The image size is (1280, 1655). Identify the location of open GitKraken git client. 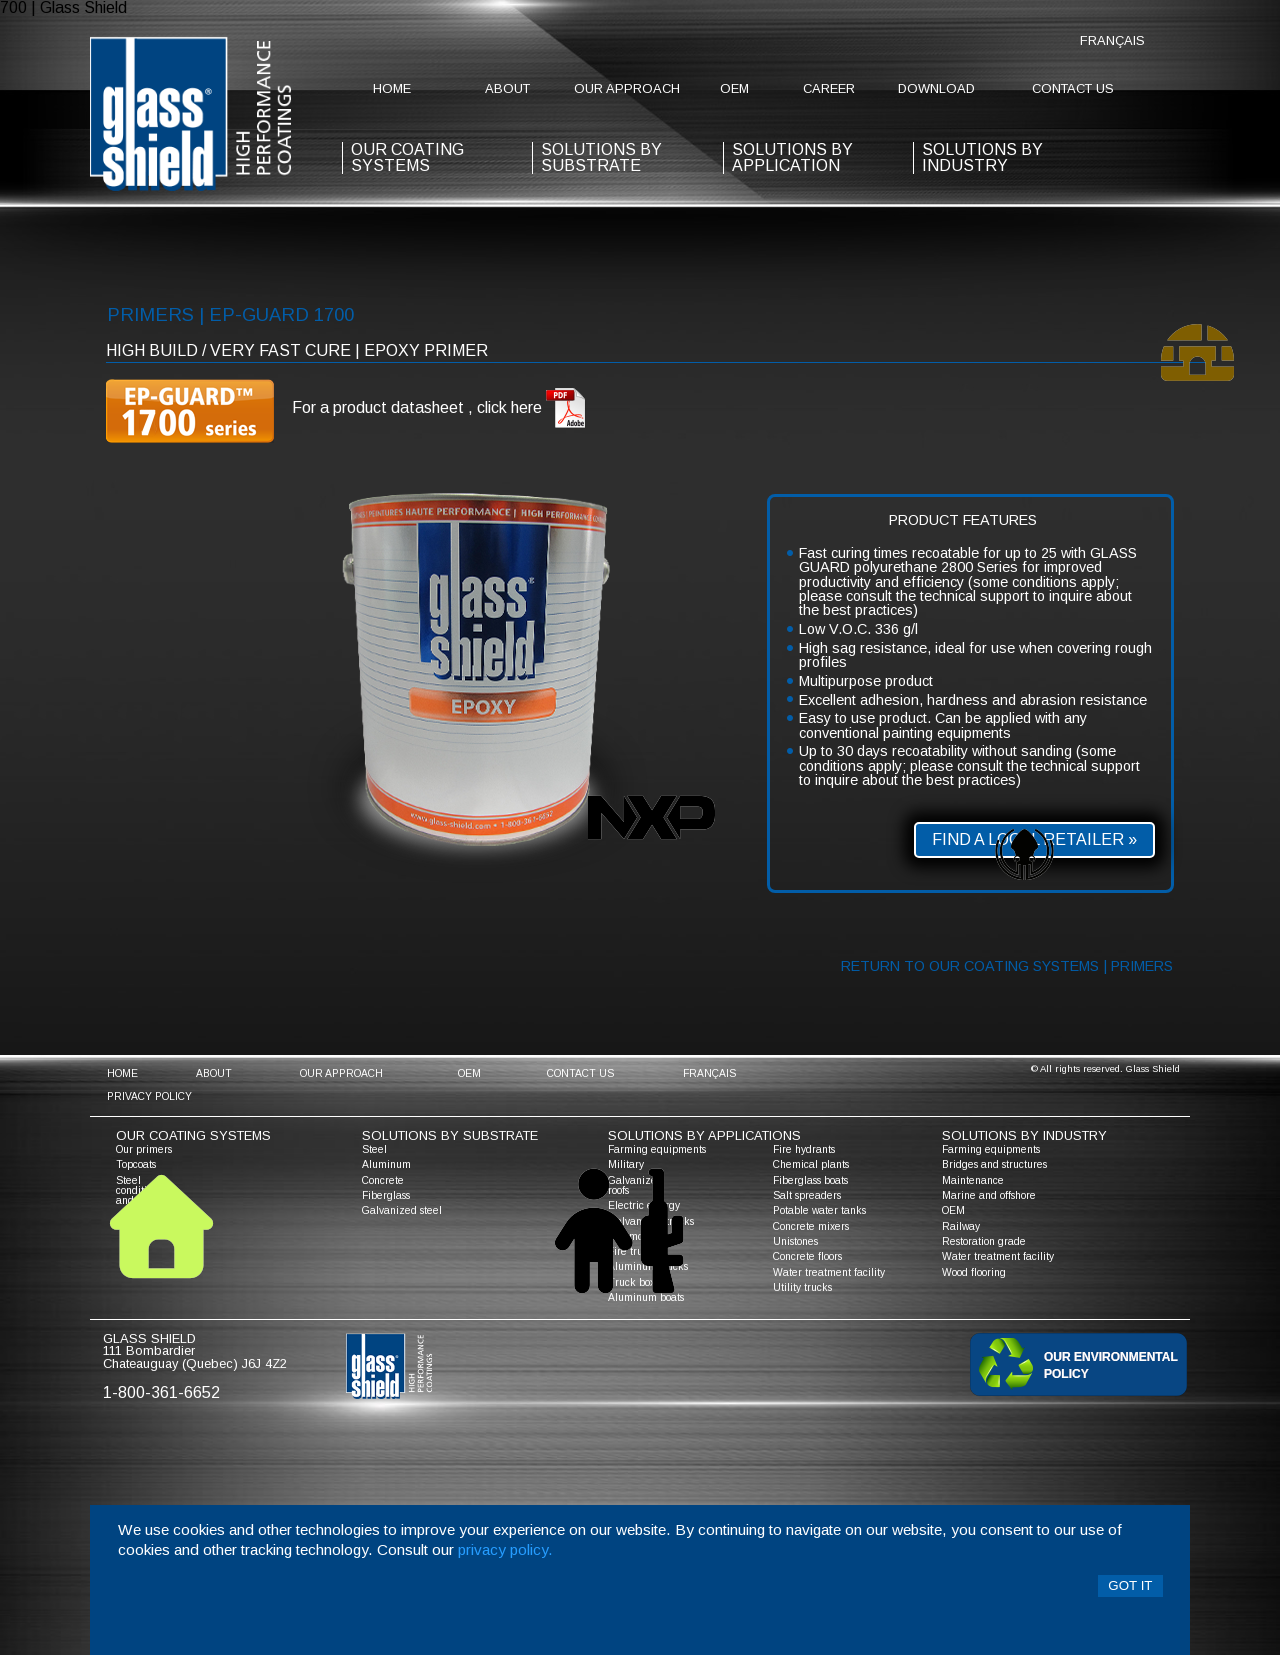
(1024, 854).